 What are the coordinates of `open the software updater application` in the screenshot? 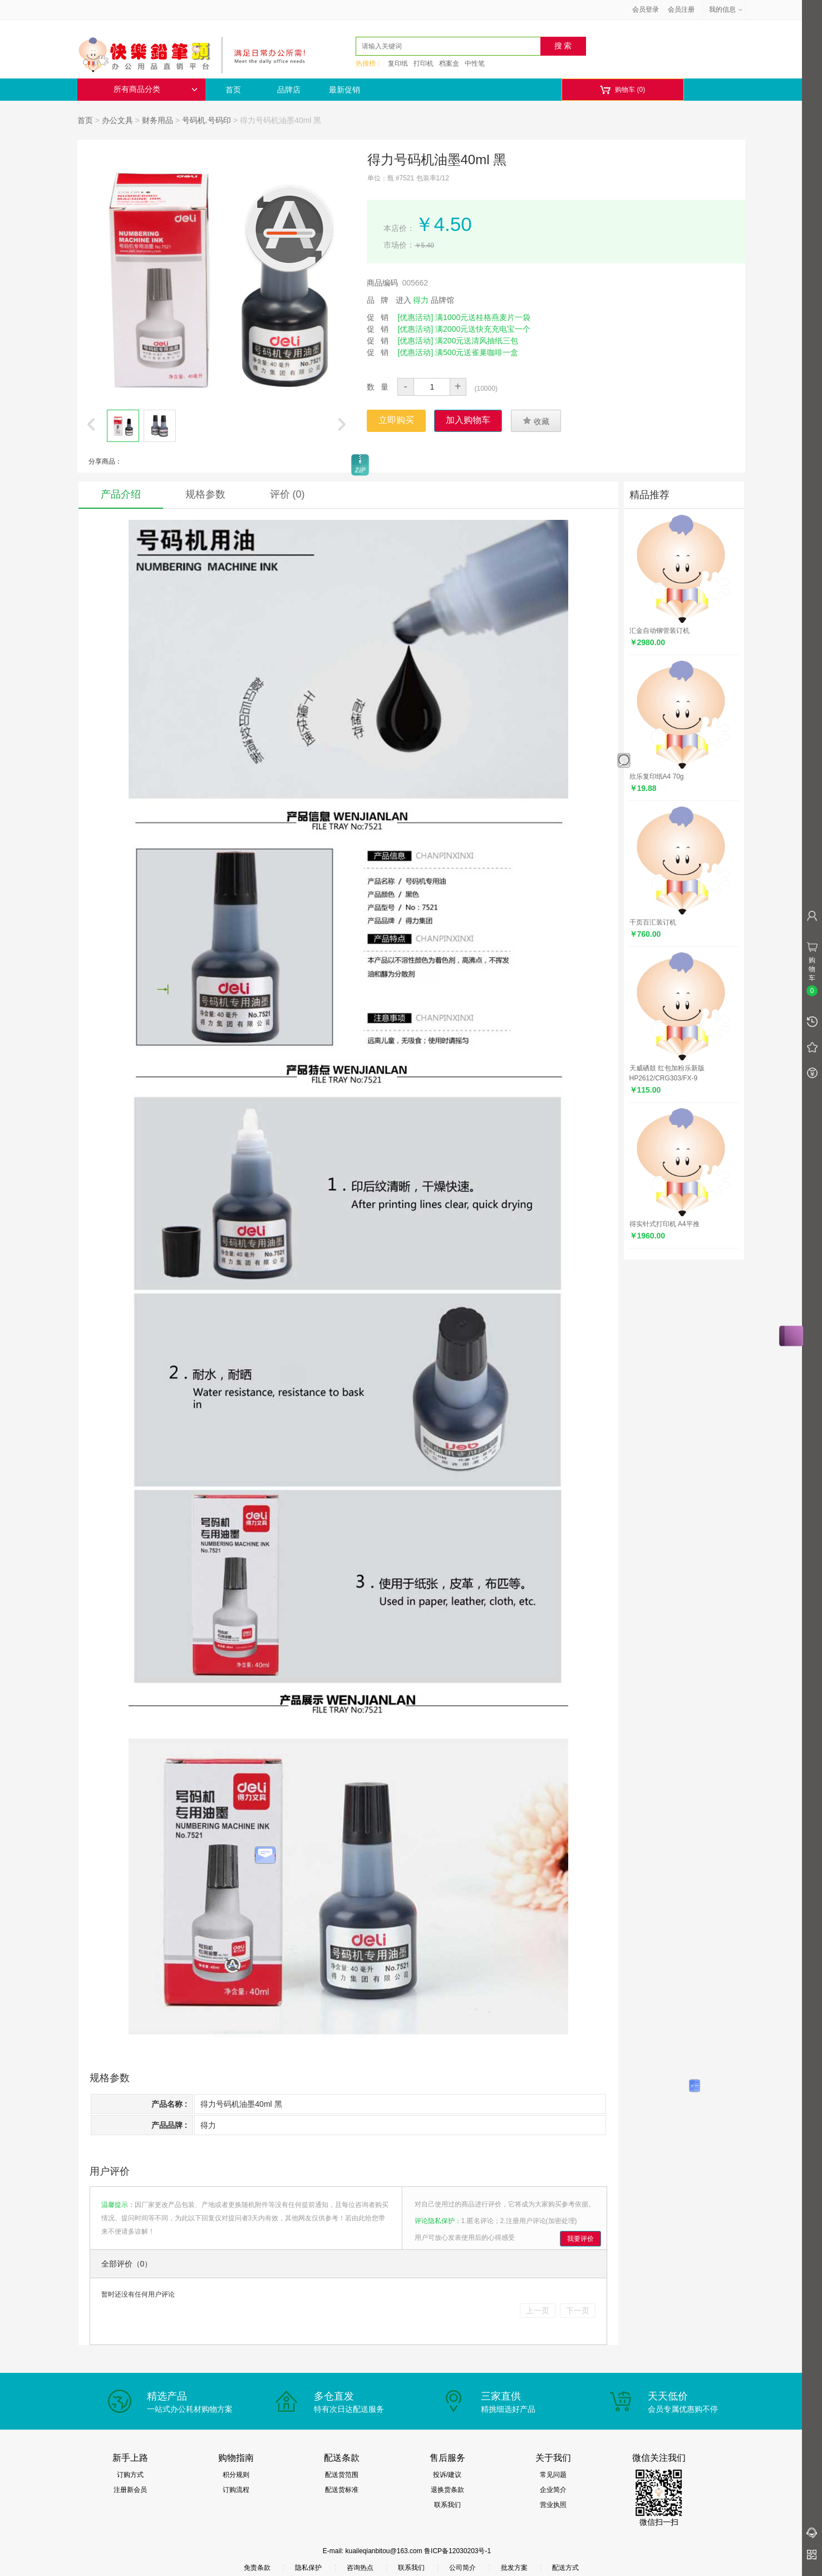 It's located at (289, 229).